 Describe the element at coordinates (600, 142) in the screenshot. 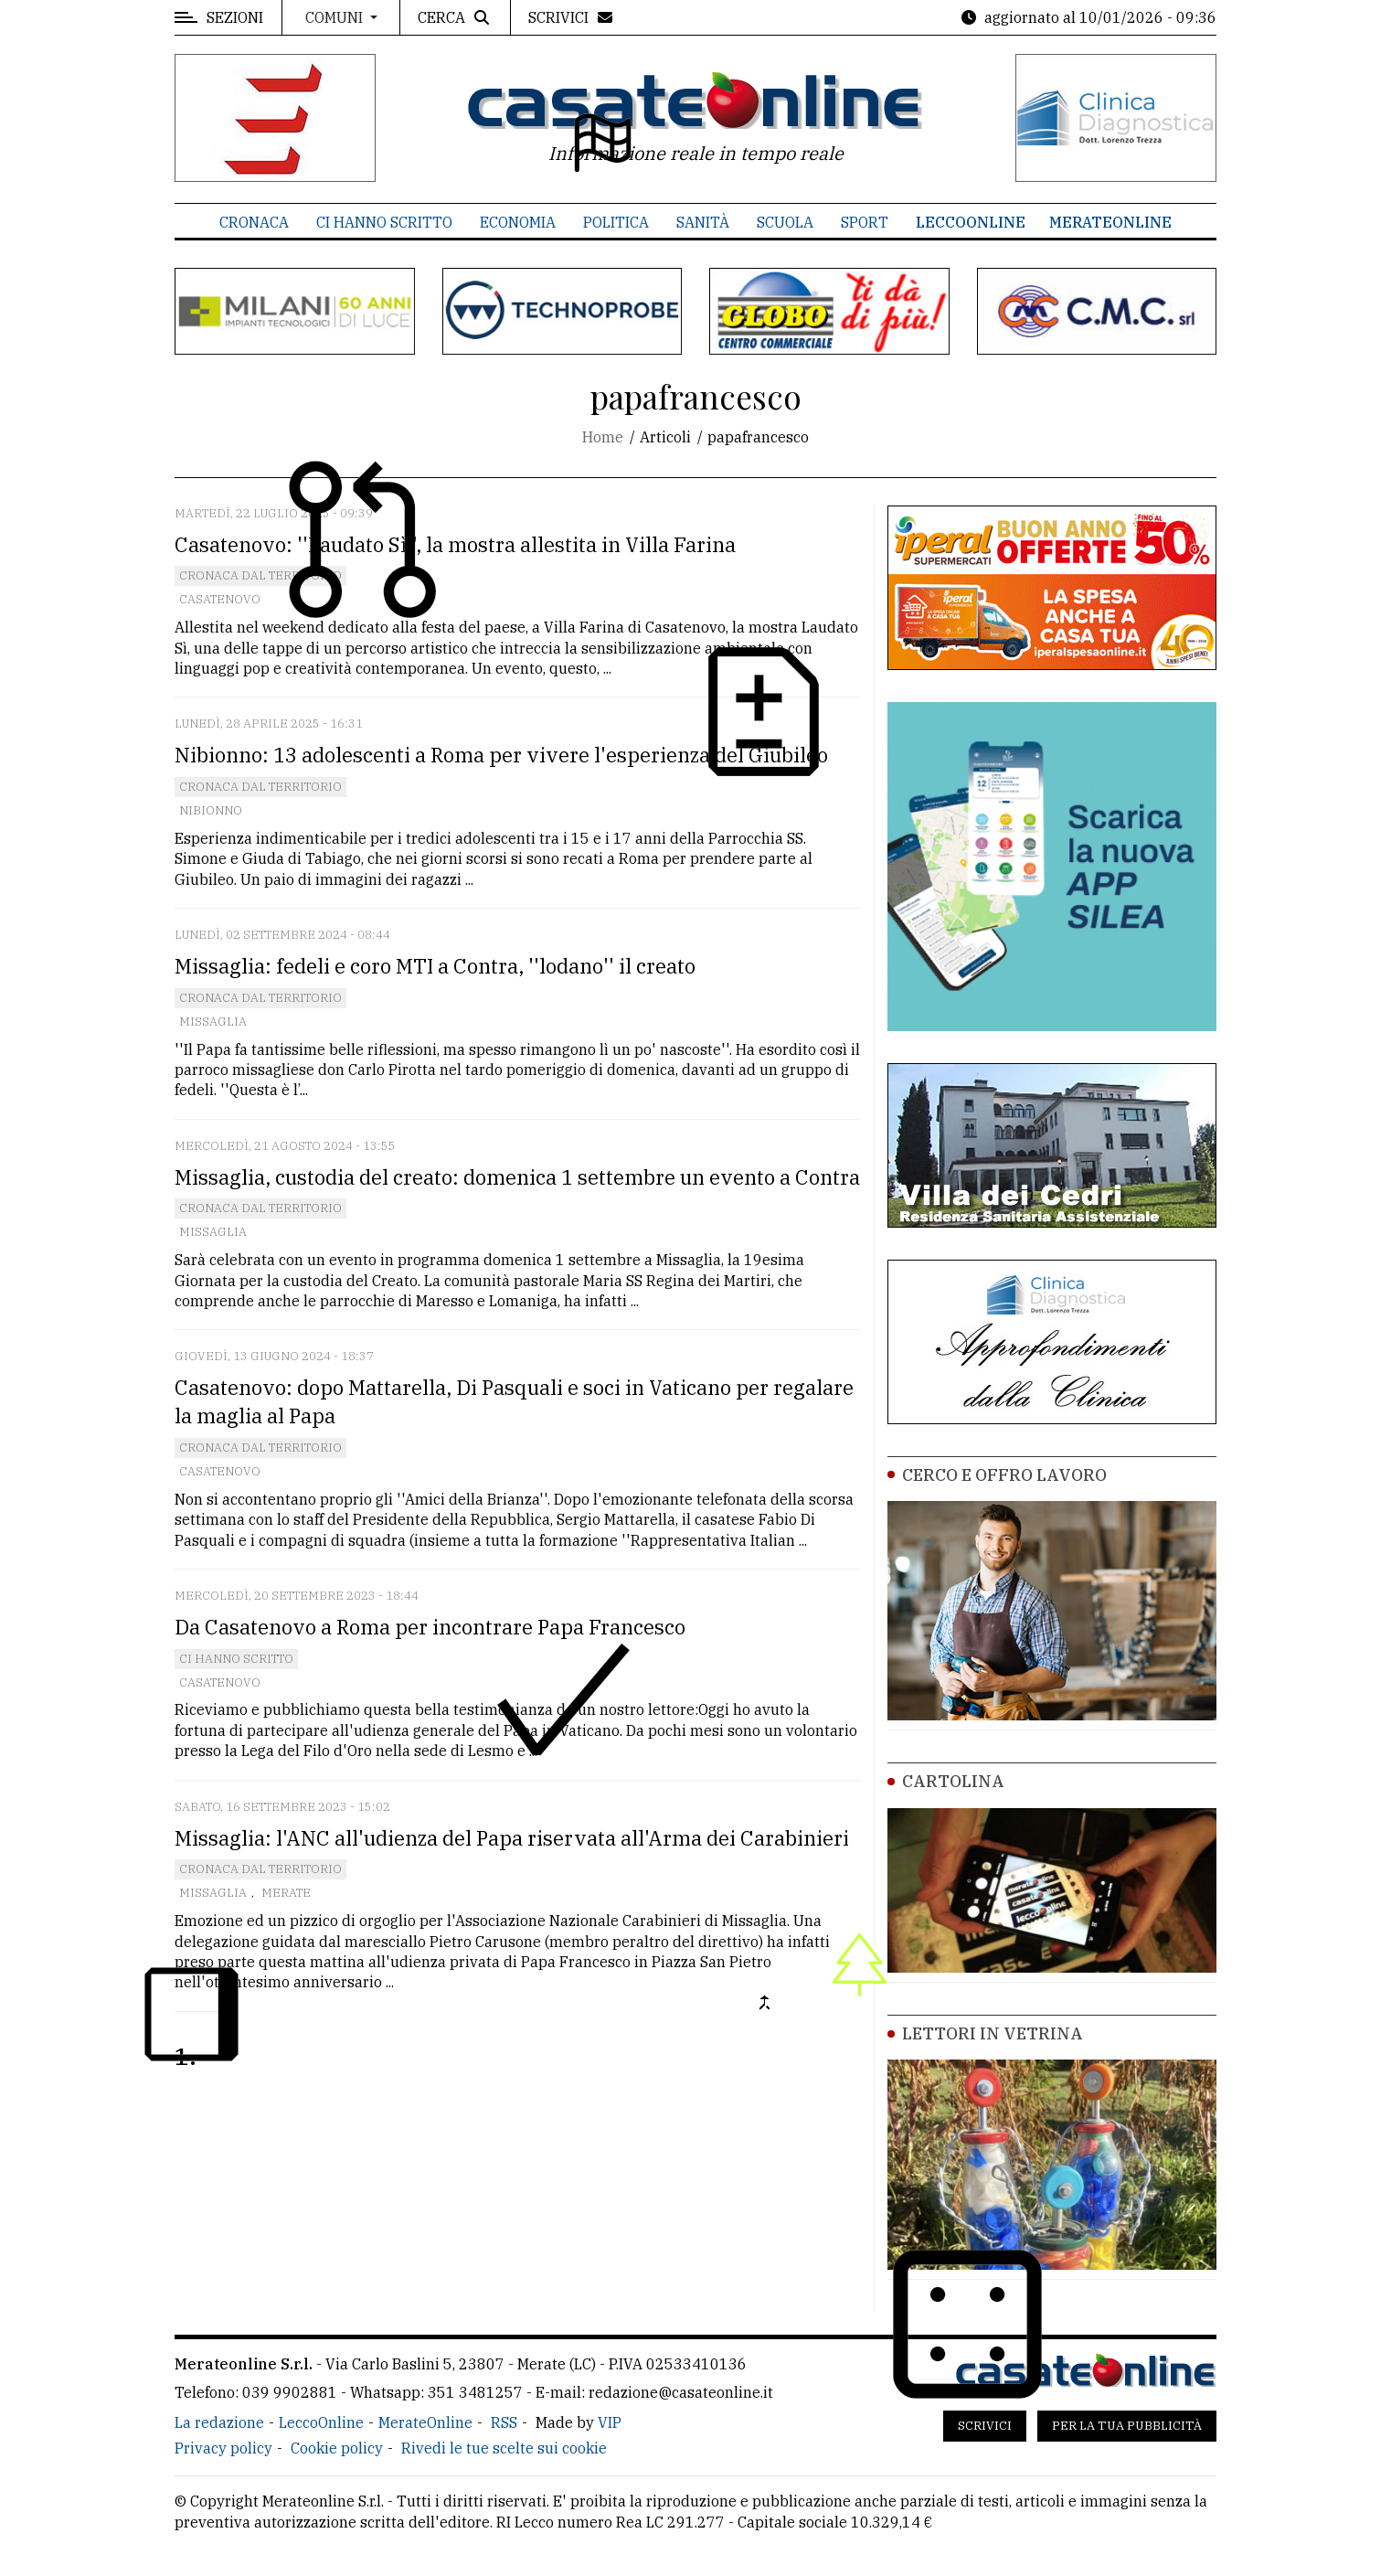

I see `indicates a finish line or goal completion` at that location.